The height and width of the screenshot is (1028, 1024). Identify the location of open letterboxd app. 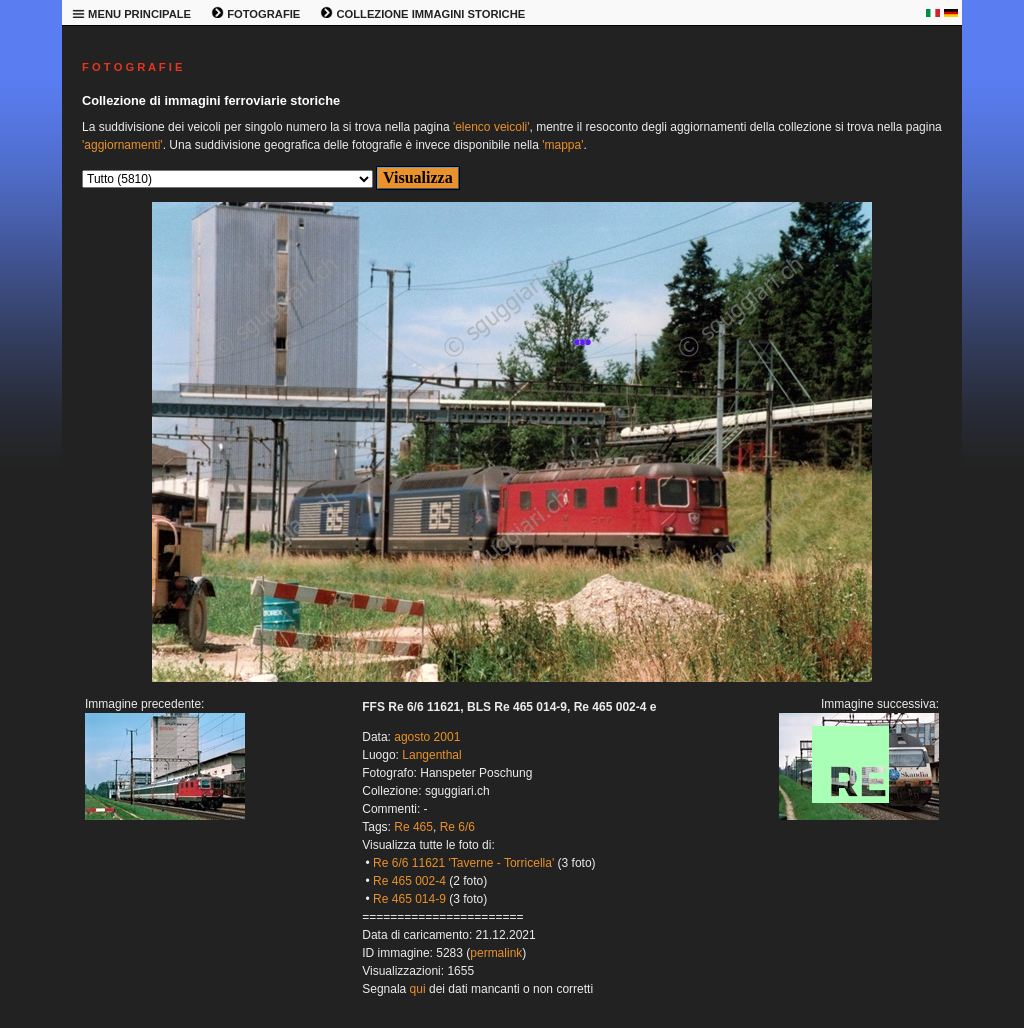
(582, 342).